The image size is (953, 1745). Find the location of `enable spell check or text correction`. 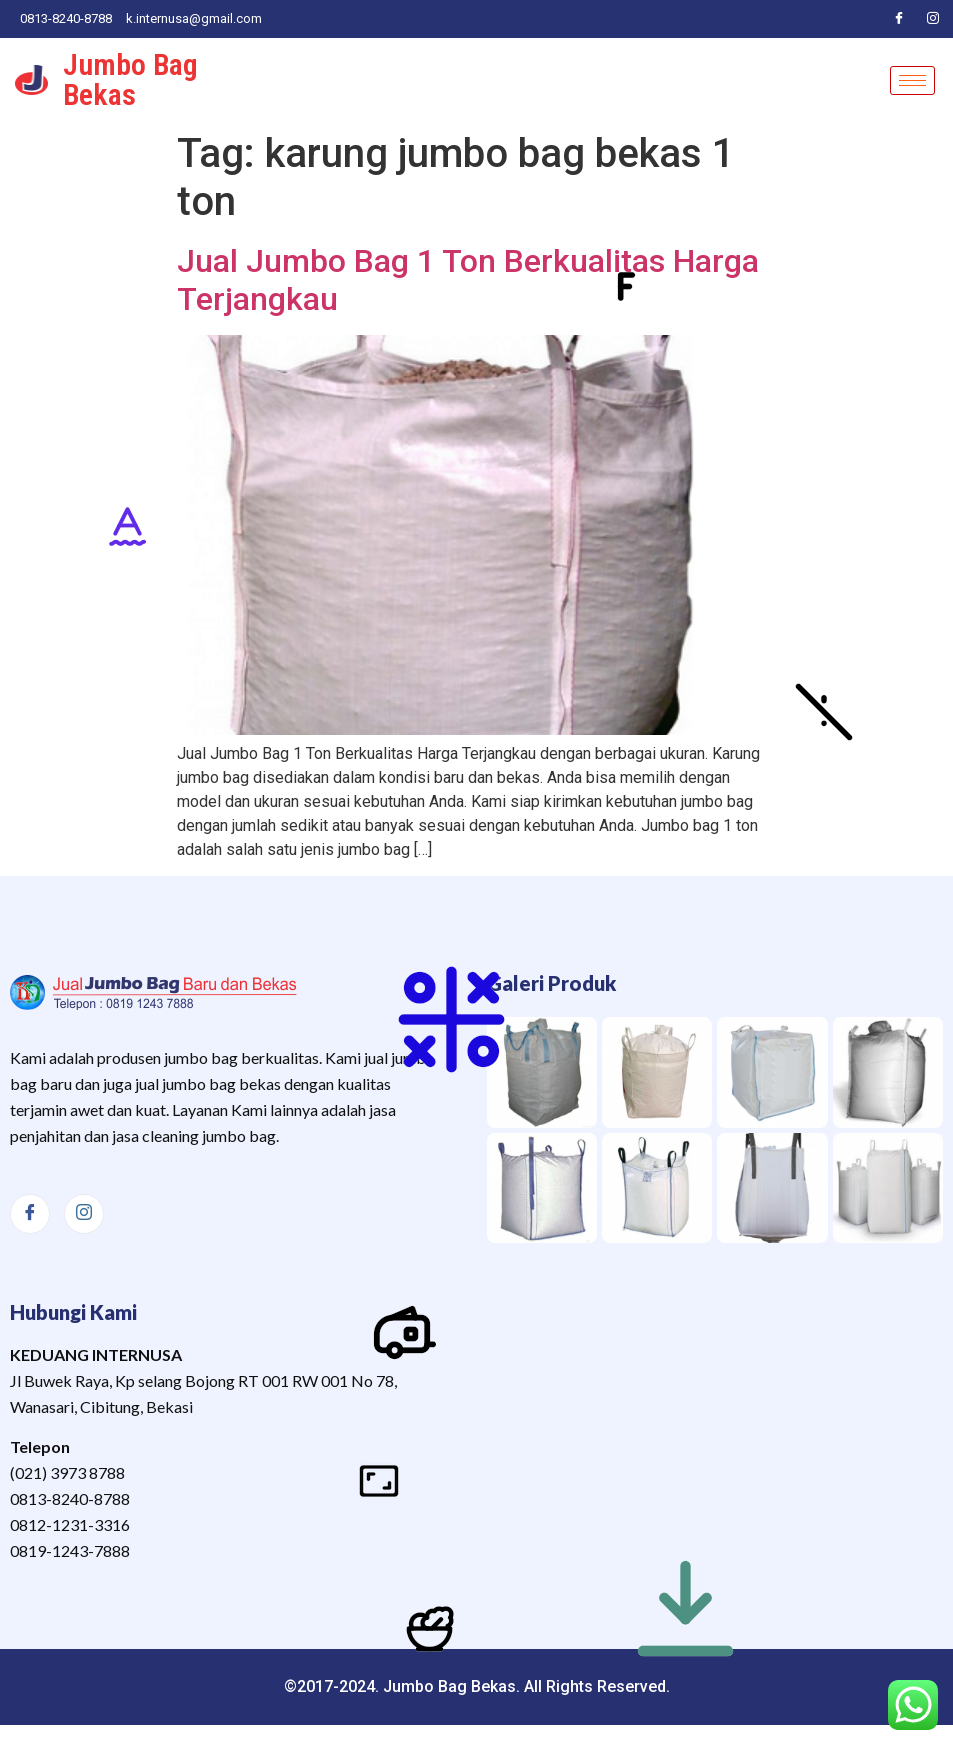

enable spell check or text correction is located at coordinates (127, 525).